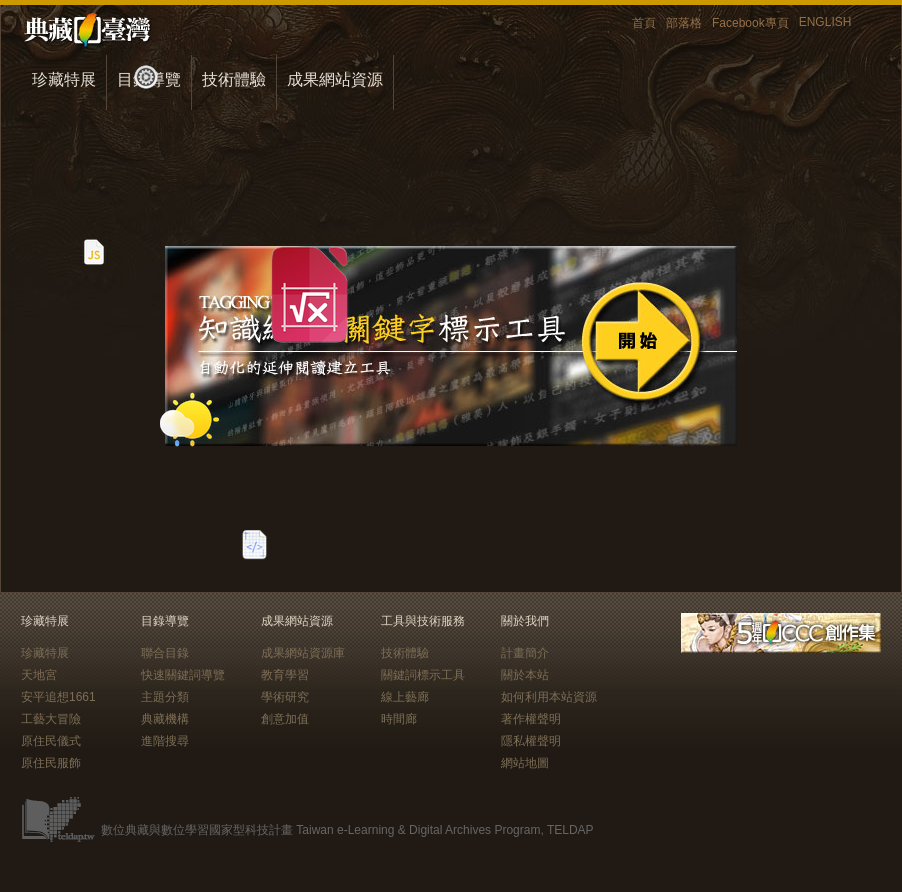  Describe the element at coordinates (189, 419) in the screenshot. I see `indicates scattered showers with partial sun` at that location.